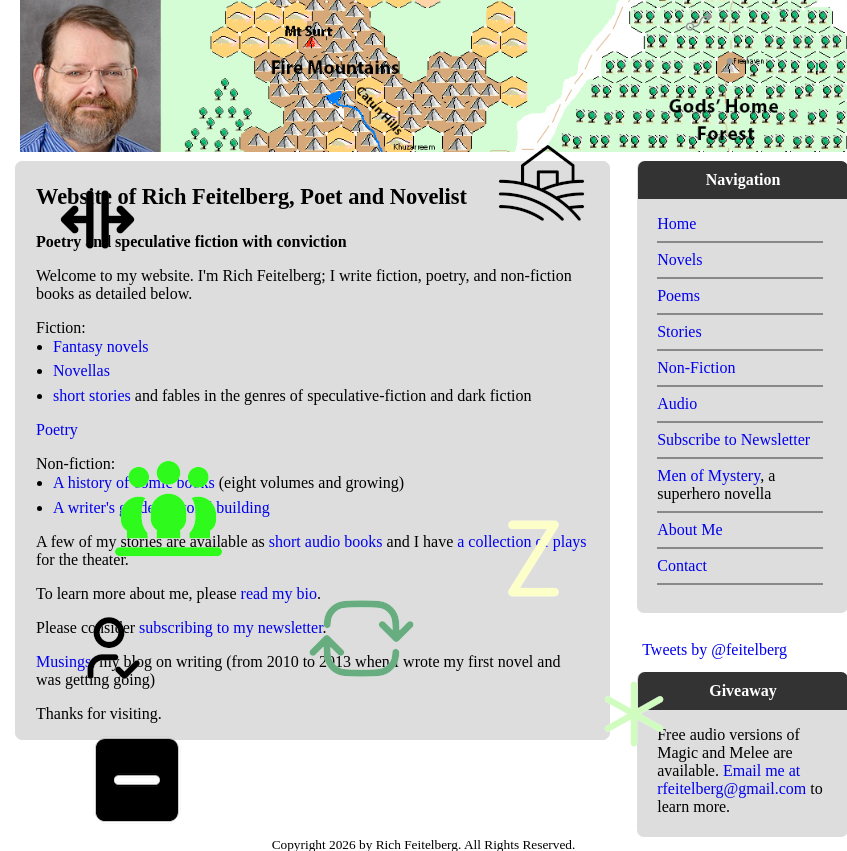 This screenshot has height=851, width=847. What do you see at coordinates (698, 21) in the screenshot?
I see `indicates a workflow or process flow direction` at bounding box center [698, 21].